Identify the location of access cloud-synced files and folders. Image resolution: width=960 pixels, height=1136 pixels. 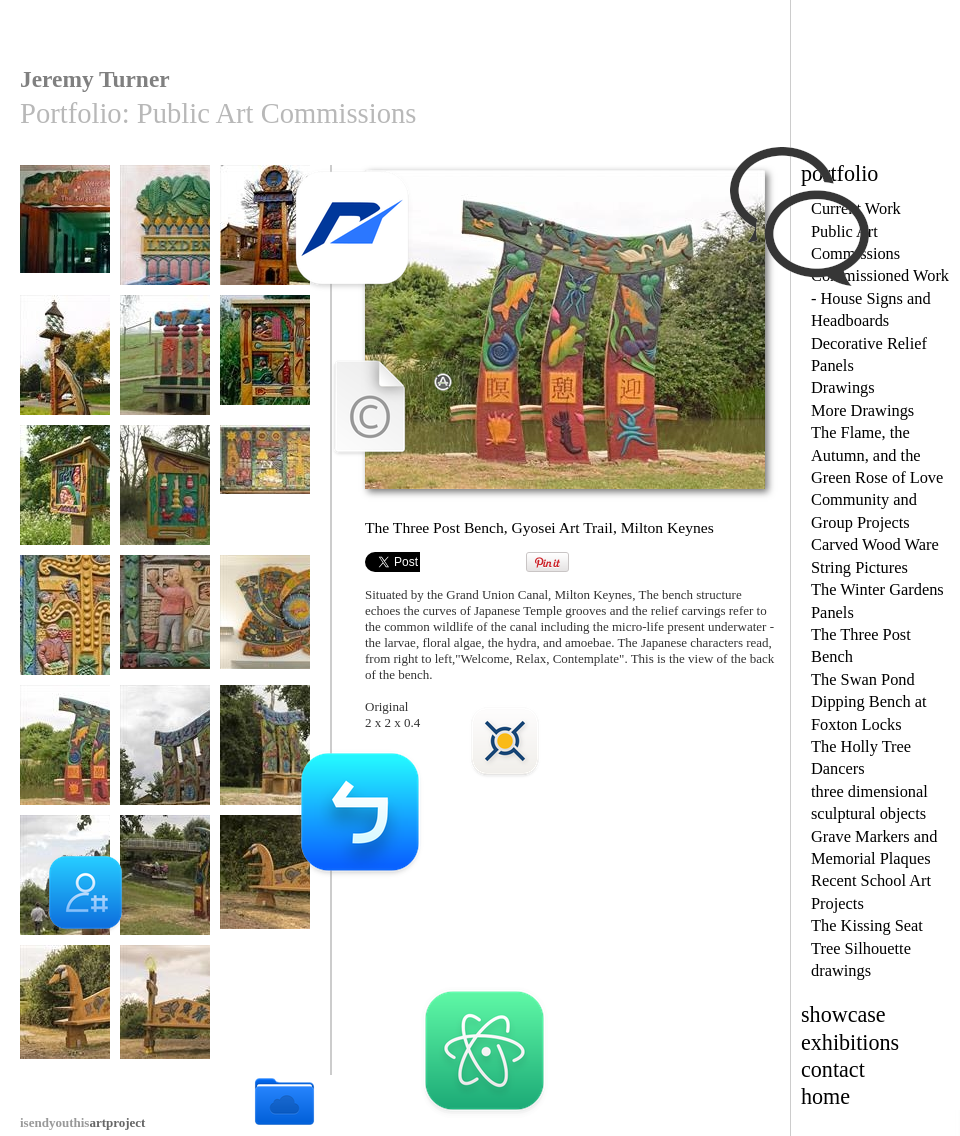
(284, 1101).